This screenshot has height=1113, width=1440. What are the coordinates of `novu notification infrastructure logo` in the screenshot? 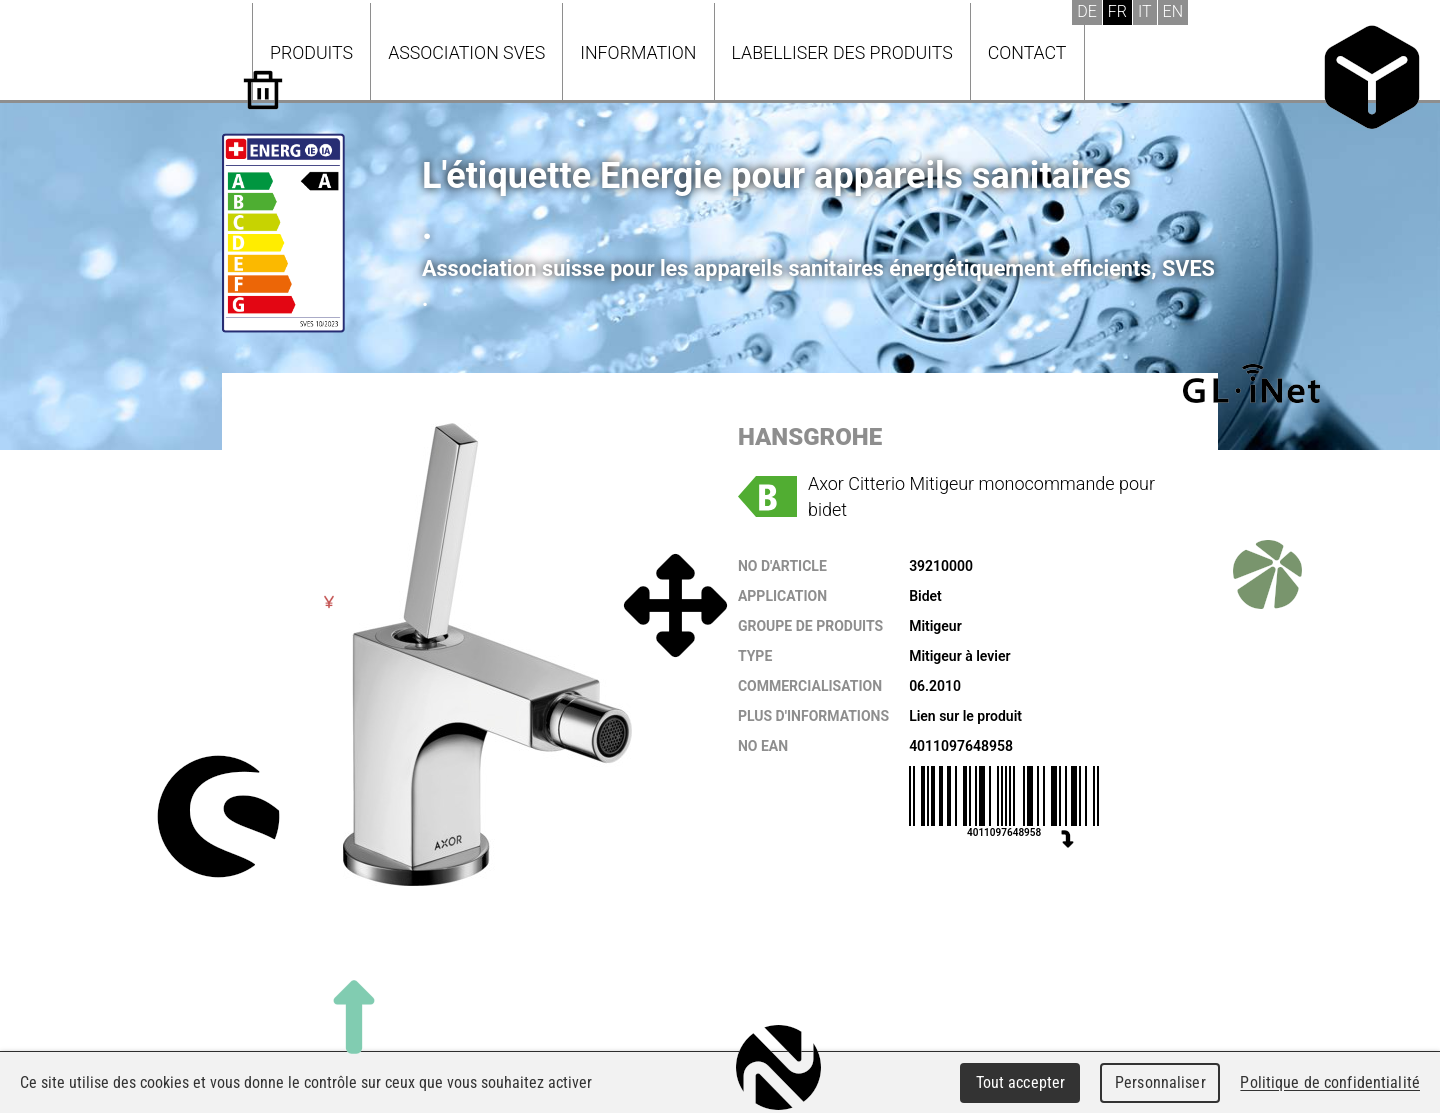 It's located at (778, 1067).